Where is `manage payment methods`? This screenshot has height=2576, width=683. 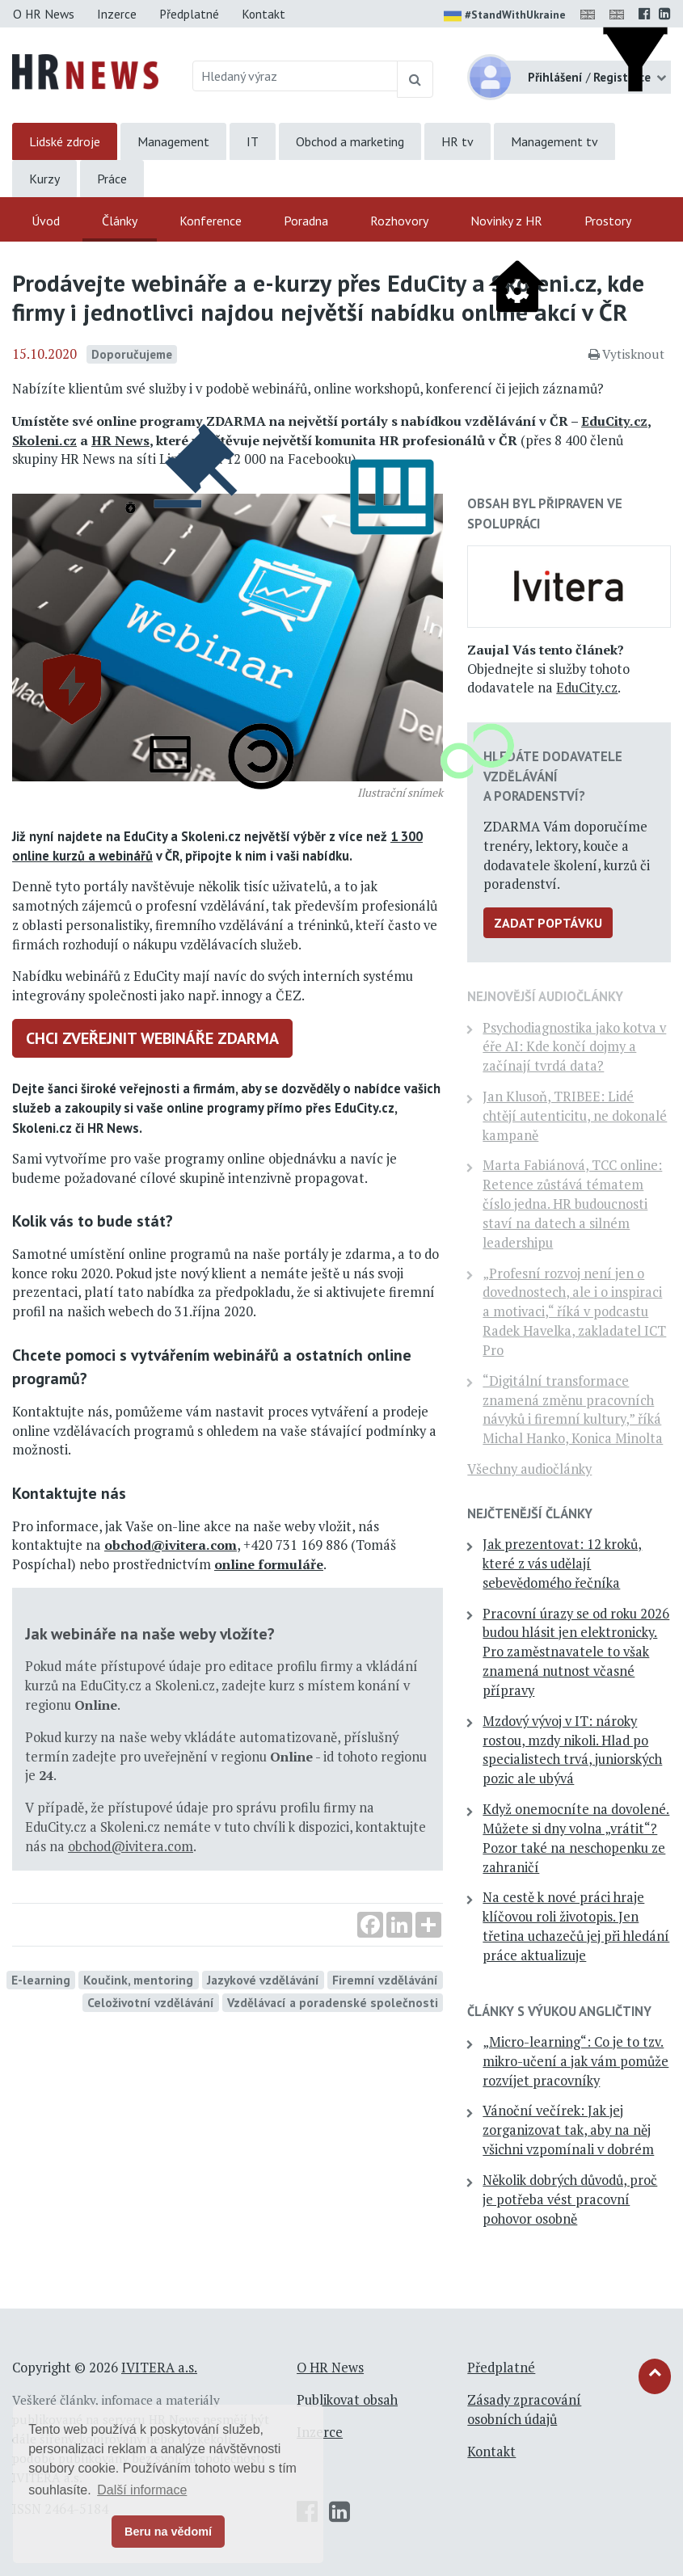
manage payment methods is located at coordinates (170, 754).